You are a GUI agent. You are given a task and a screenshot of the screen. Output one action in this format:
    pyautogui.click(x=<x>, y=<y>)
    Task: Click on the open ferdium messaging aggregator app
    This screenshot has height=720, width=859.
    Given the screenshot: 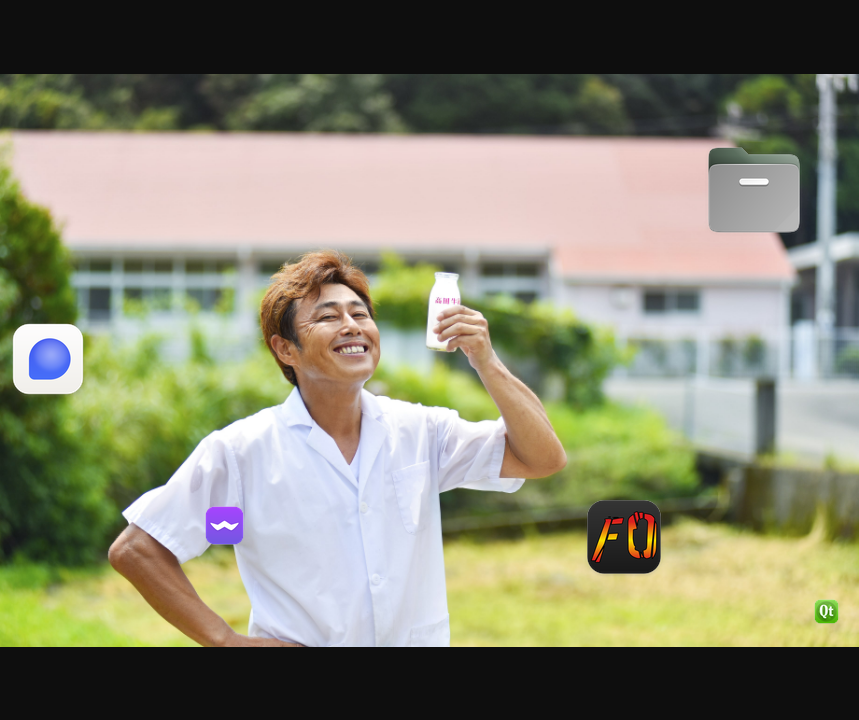 What is the action you would take?
    pyautogui.click(x=224, y=525)
    